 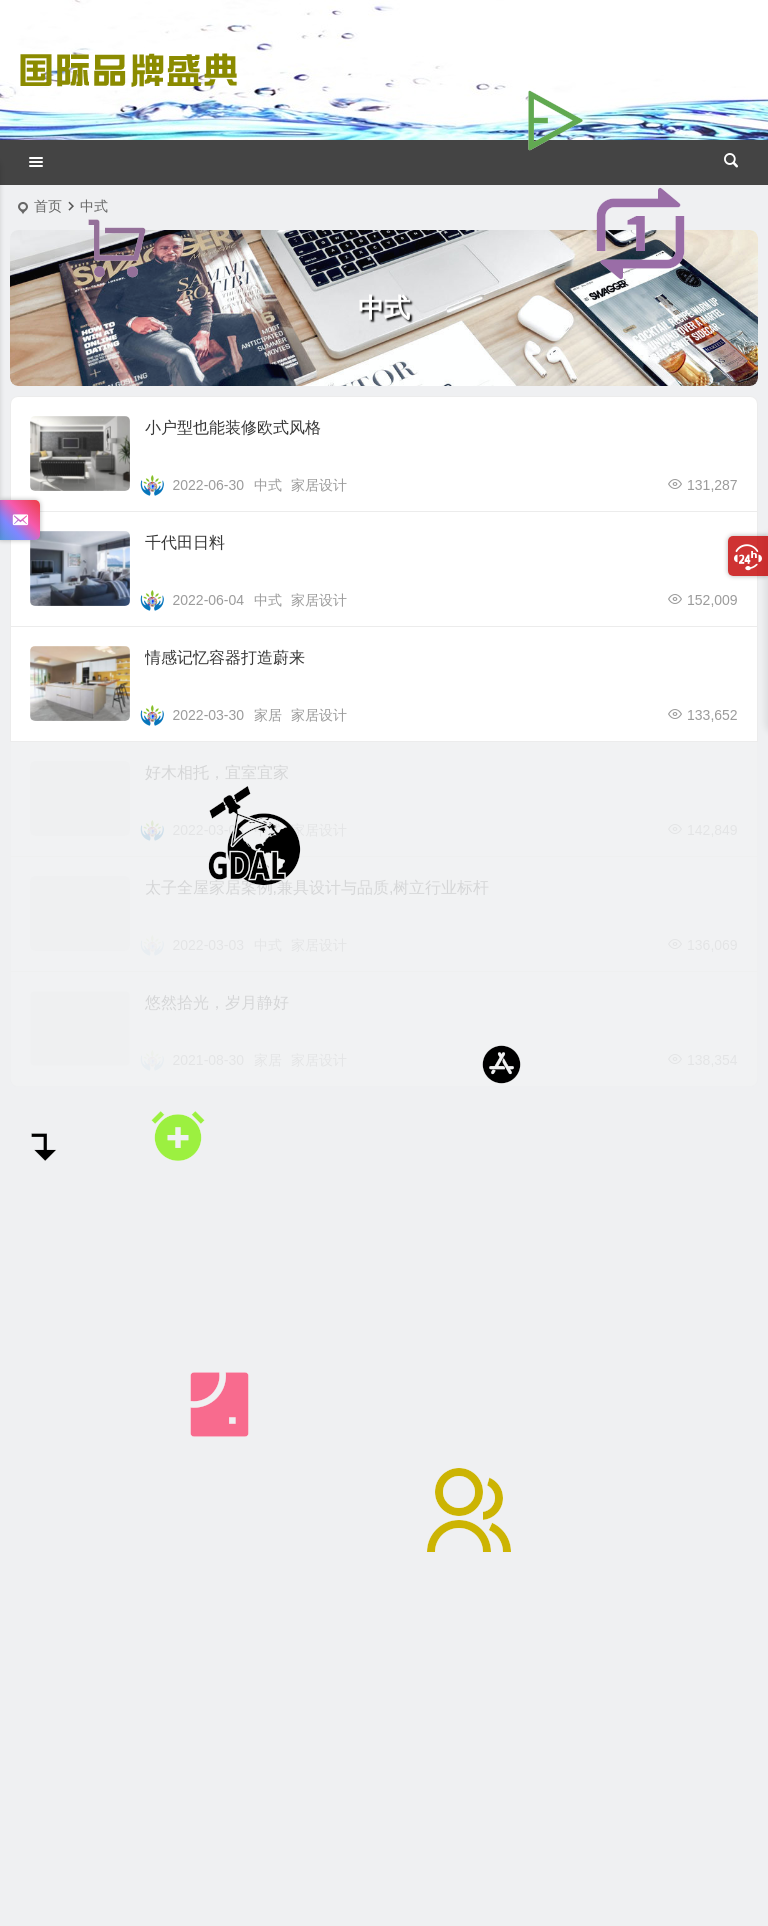 I want to click on add a new alarm, so click(x=178, y=1135).